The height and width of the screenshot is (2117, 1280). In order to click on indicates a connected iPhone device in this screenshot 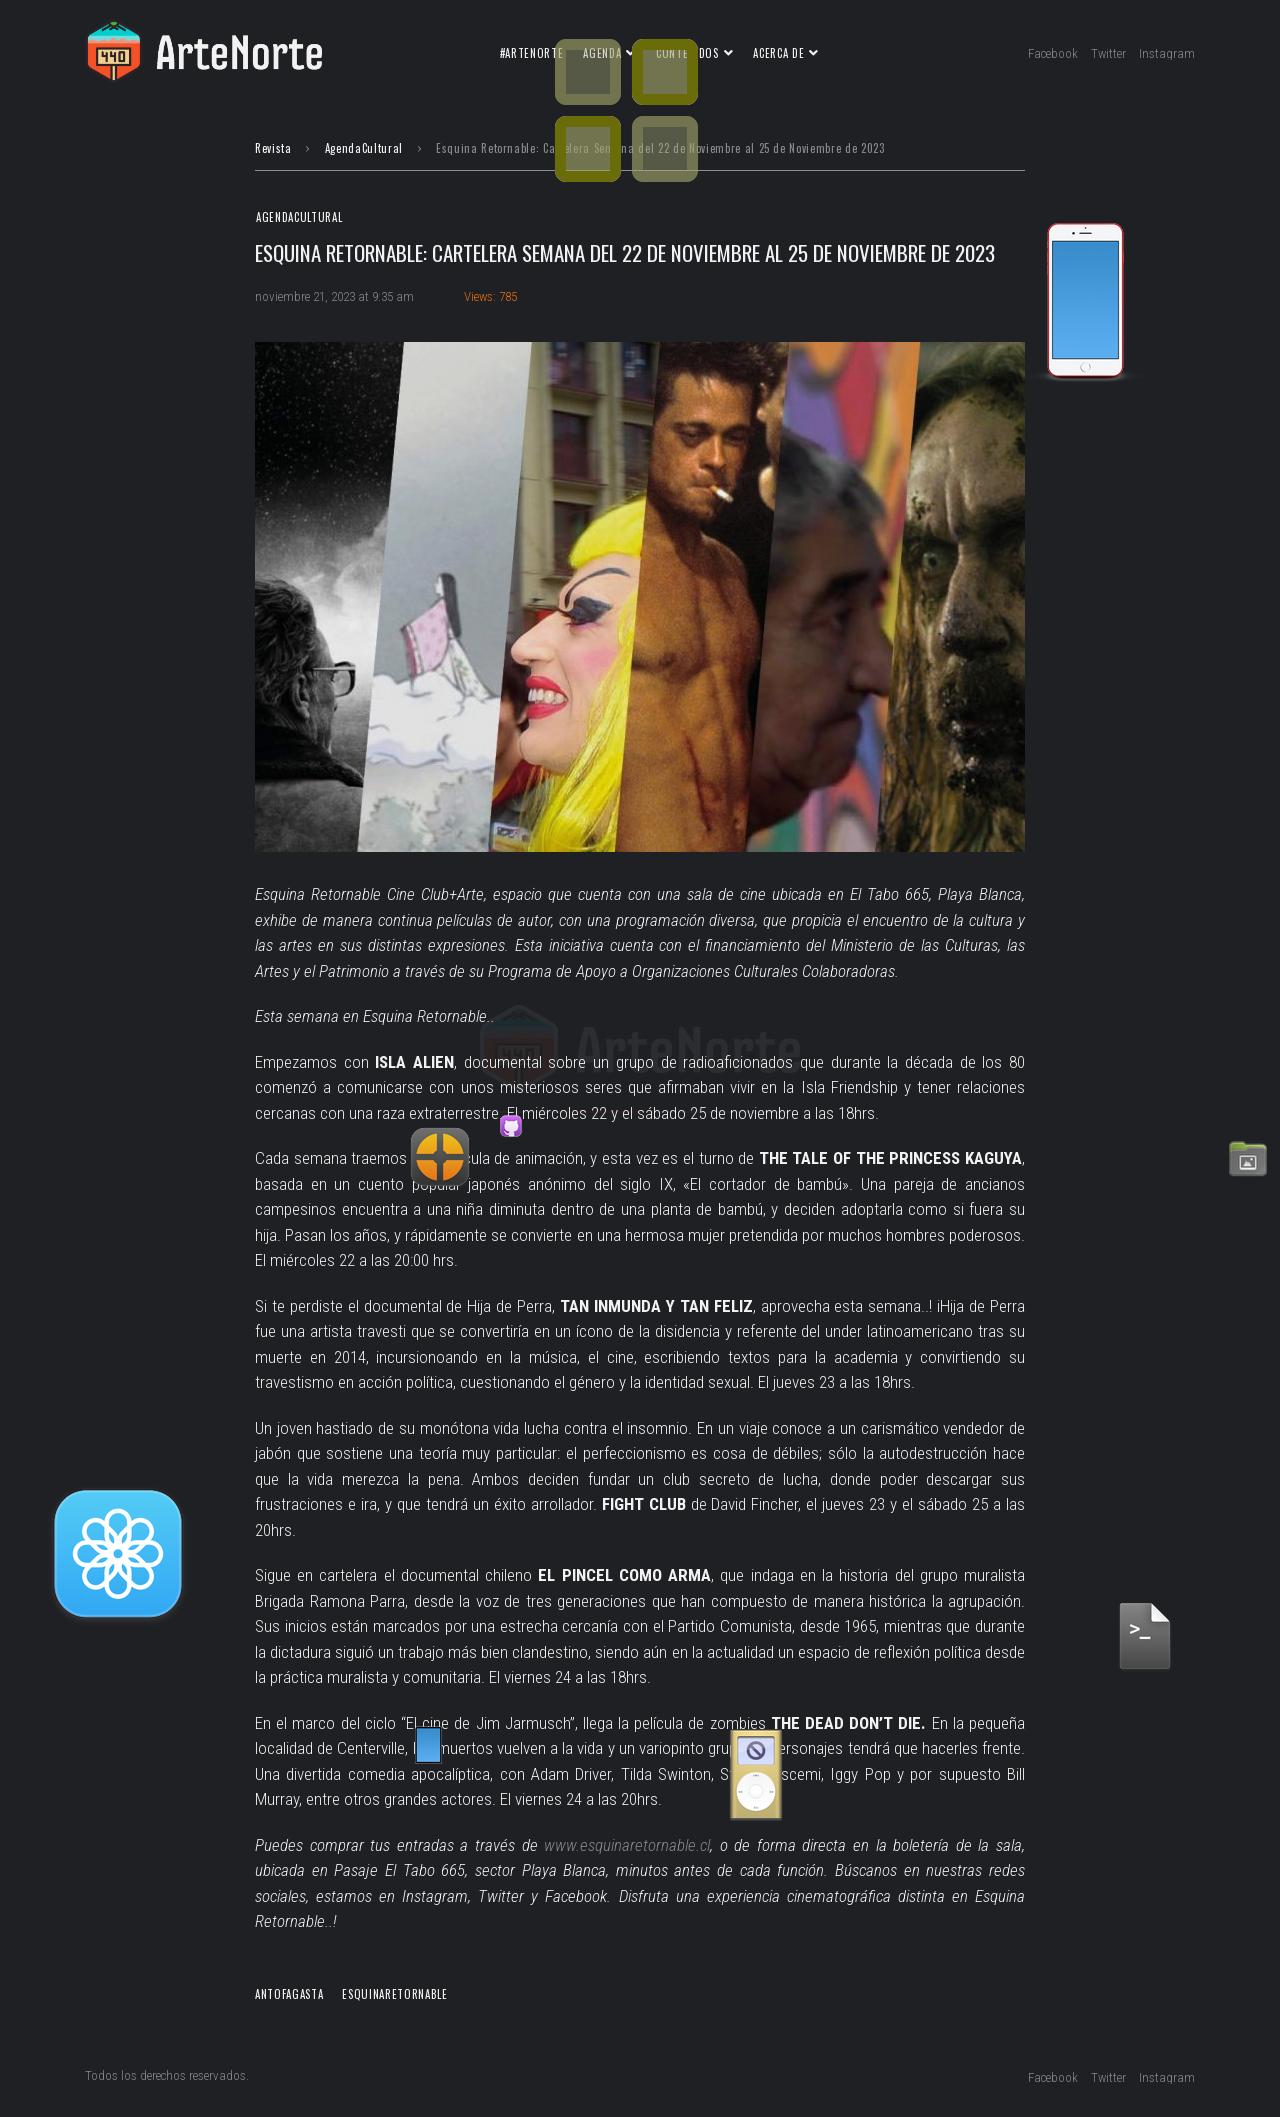, I will do `click(1085, 302)`.